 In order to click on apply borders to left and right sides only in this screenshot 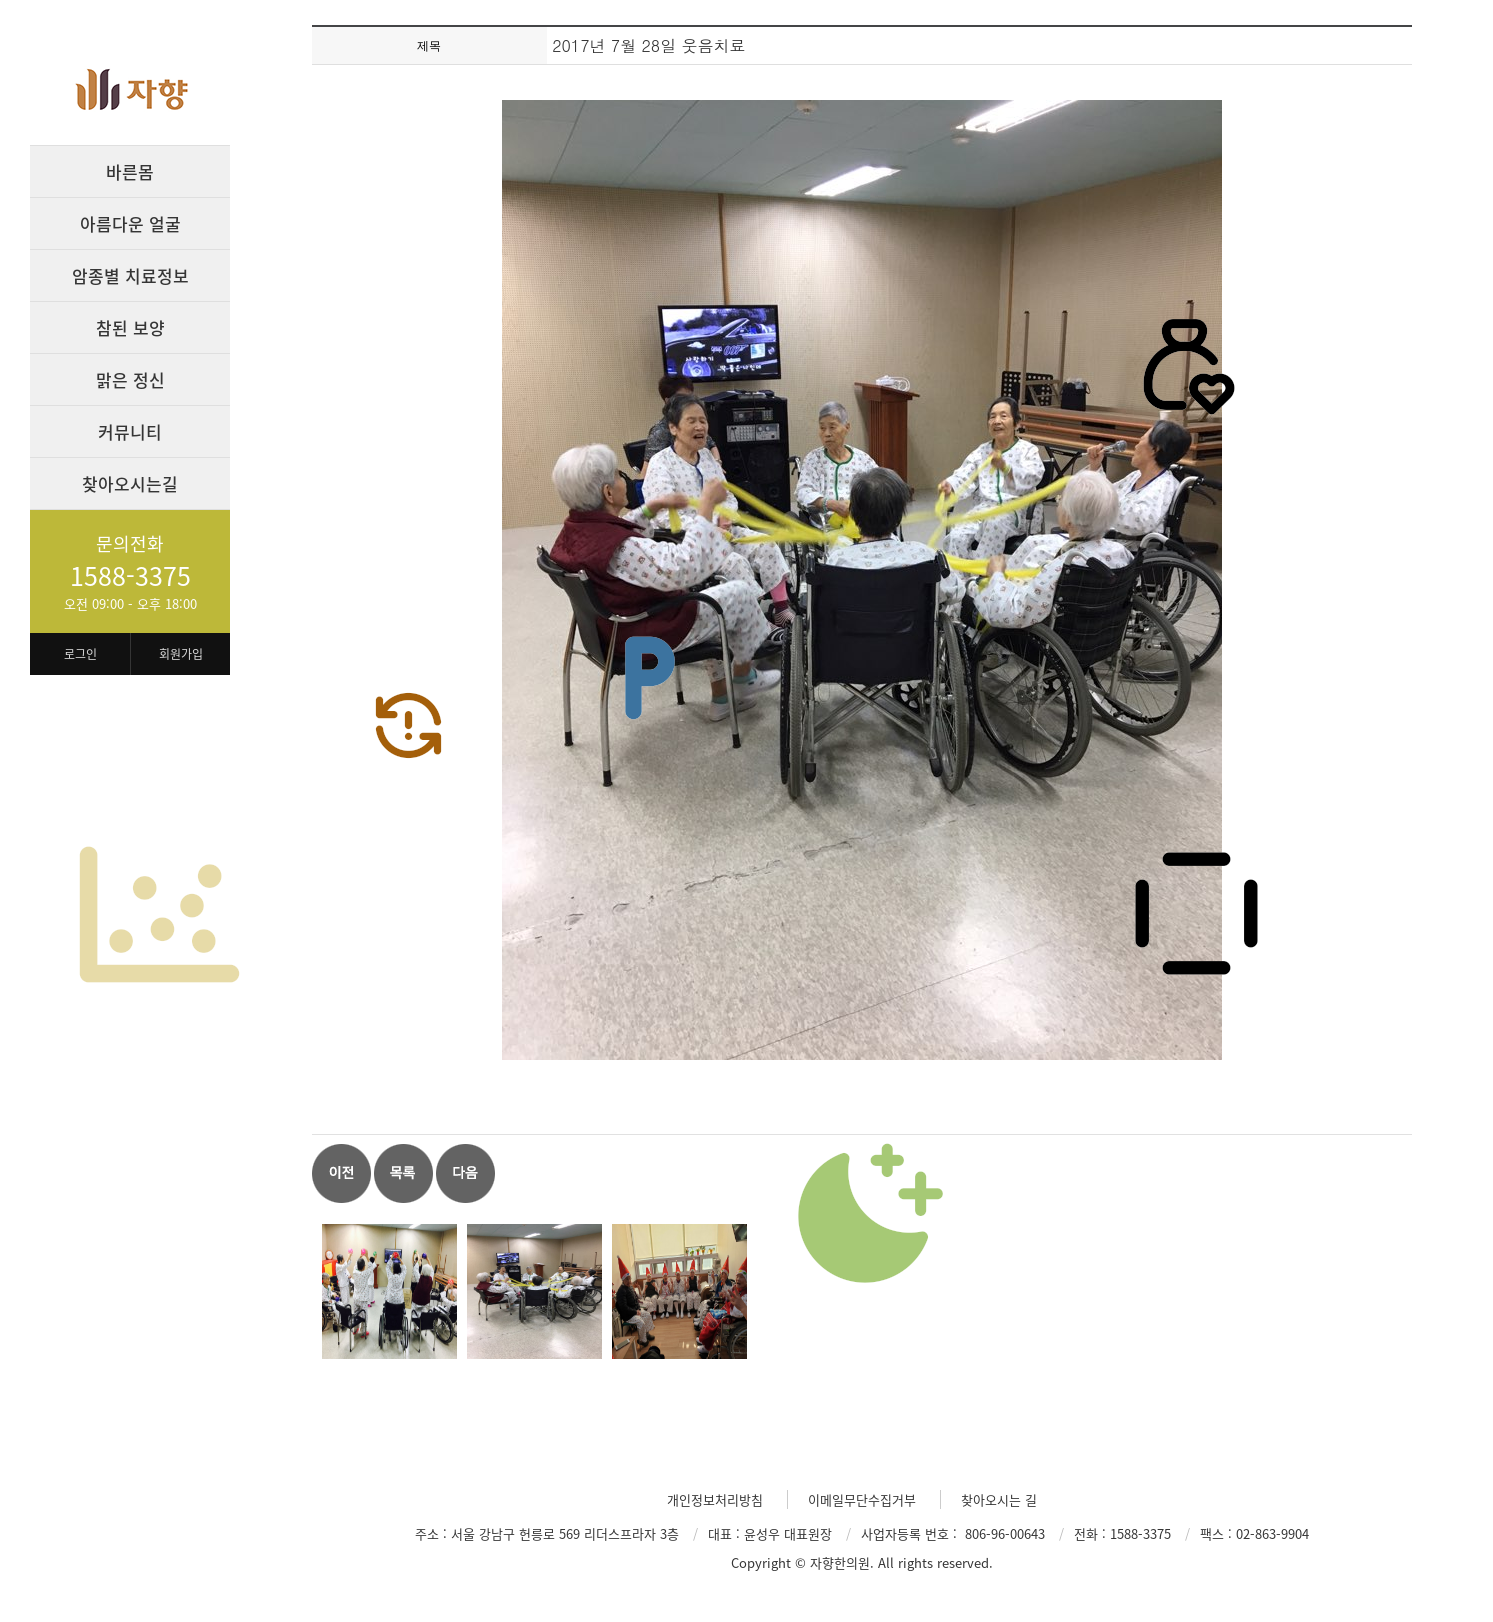, I will do `click(1196, 913)`.